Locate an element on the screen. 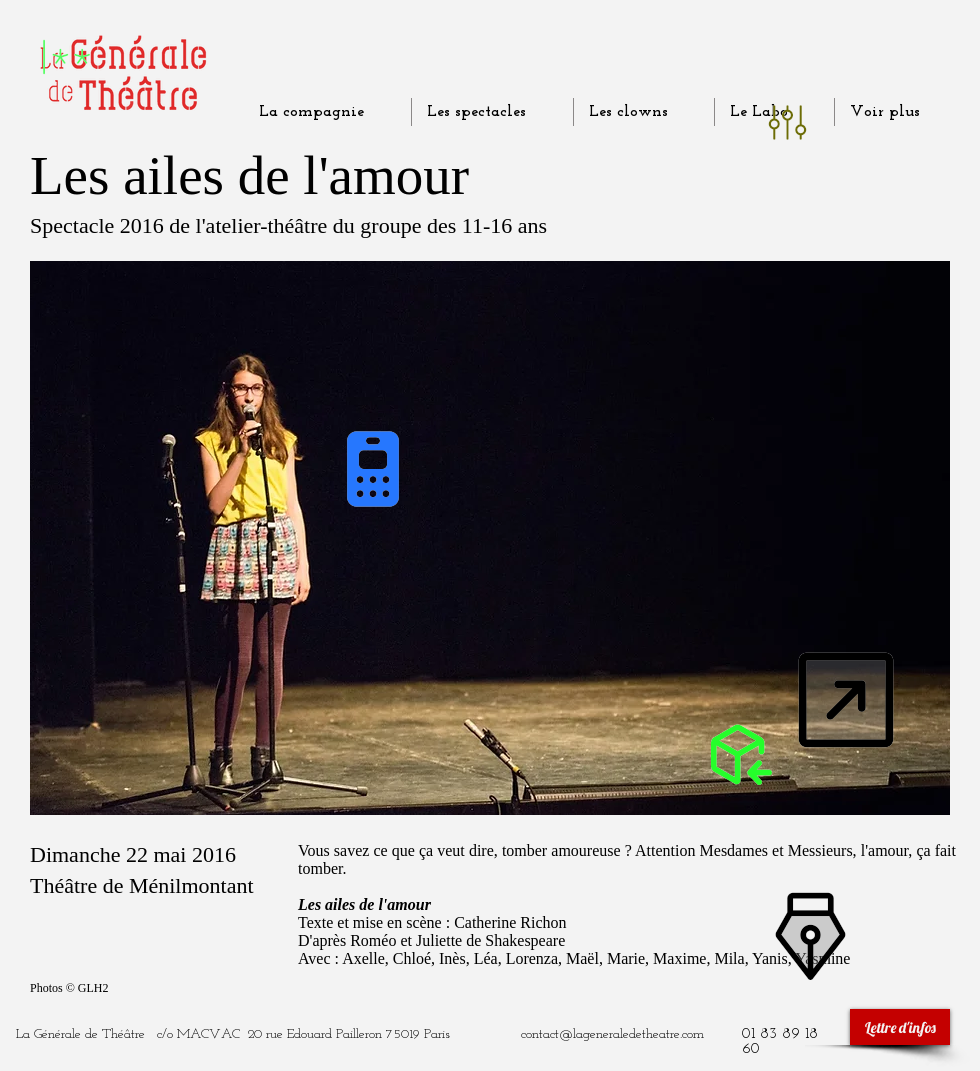 The height and width of the screenshot is (1071, 980). access drawing or illustration tools is located at coordinates (810, 933).